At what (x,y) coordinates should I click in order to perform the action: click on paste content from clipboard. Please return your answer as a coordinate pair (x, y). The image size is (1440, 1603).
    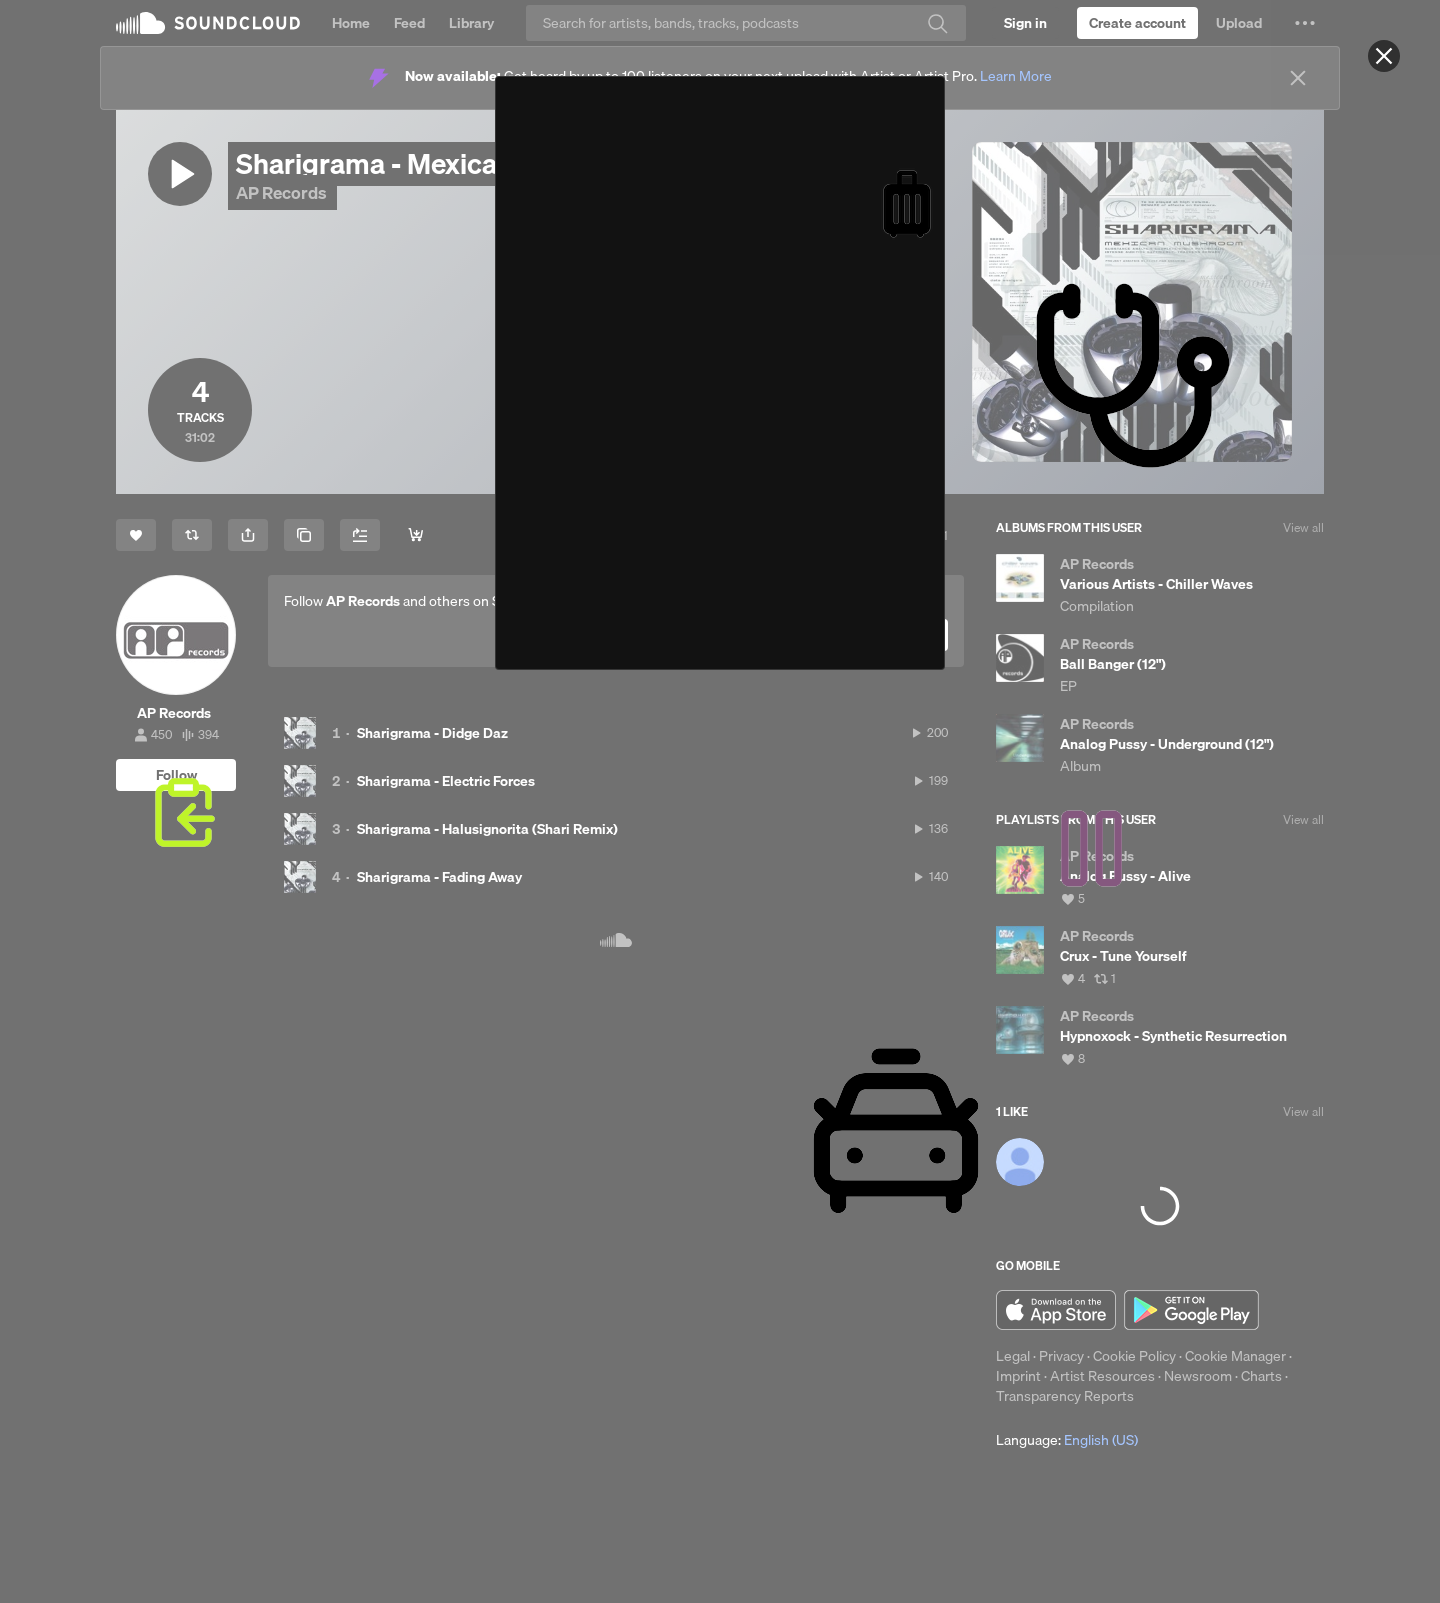
    Looking at the image, I should click on (183, 812).